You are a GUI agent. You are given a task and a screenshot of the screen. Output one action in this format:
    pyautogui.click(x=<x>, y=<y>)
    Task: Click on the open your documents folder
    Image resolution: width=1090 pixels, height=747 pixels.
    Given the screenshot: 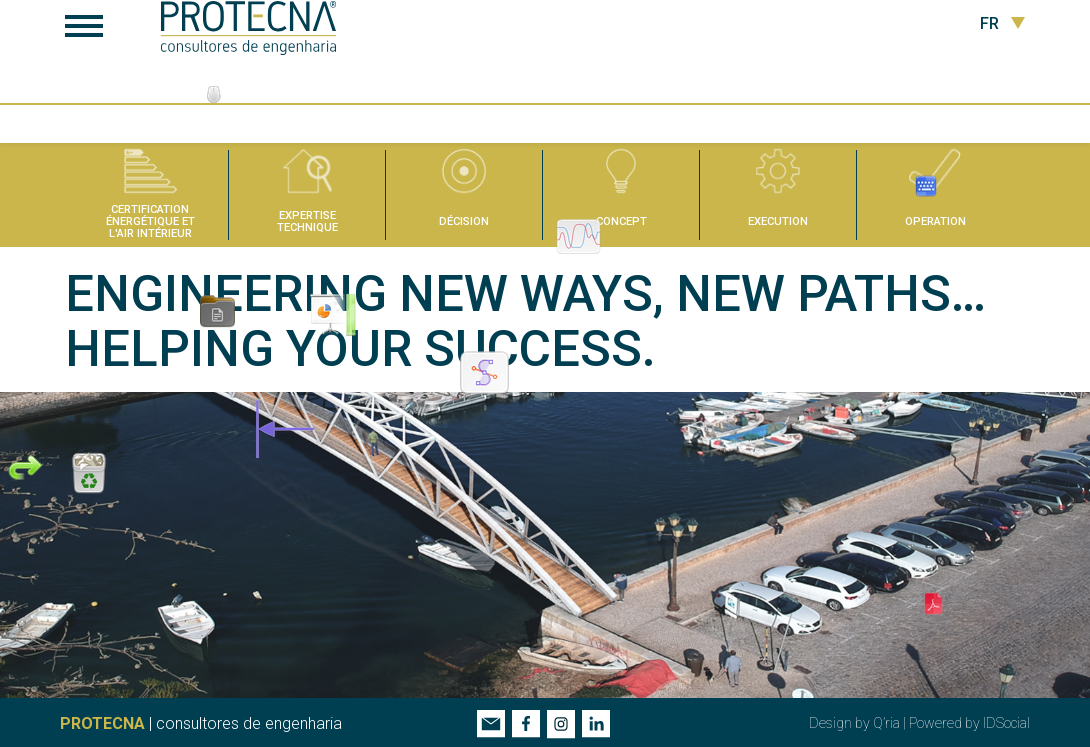 What is the action you would take?
    pyautogui.click(x=217, y=310)
    